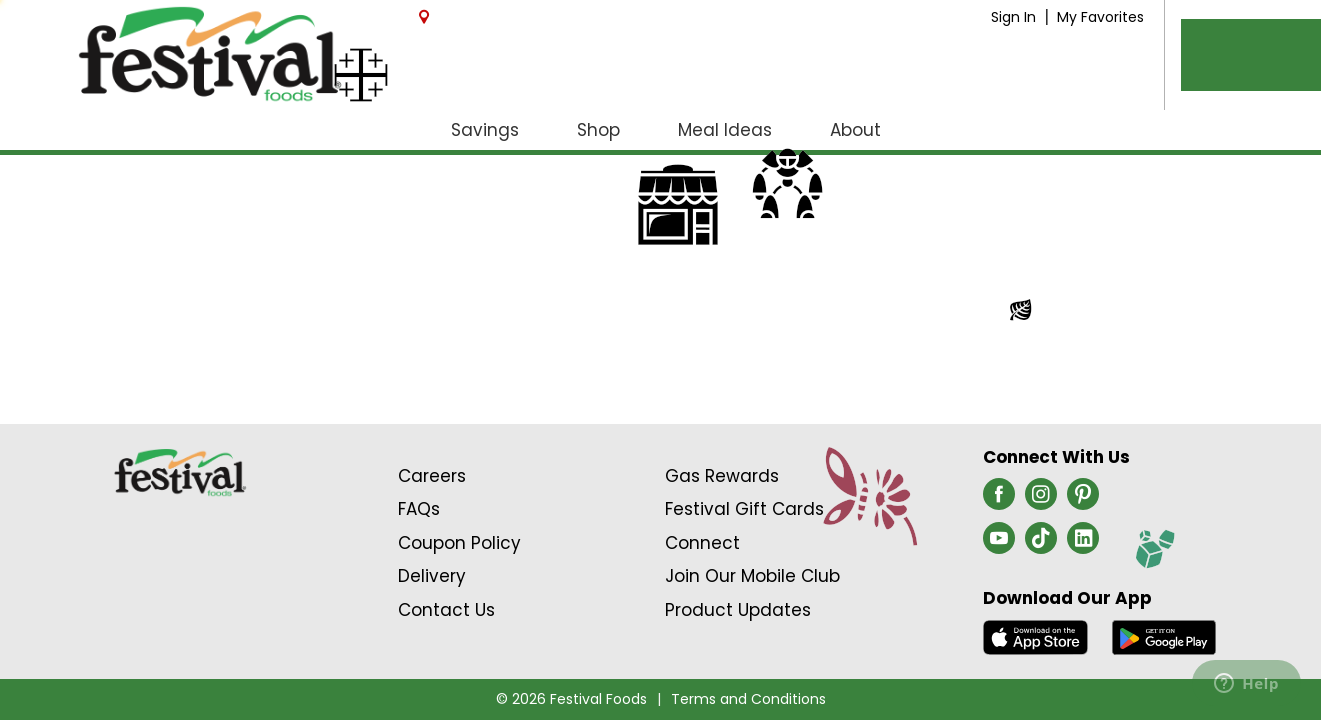  Describe the element at coordinates (1155, 549) in the screenshot. I see `roll dice or randomize outcome` at that location.